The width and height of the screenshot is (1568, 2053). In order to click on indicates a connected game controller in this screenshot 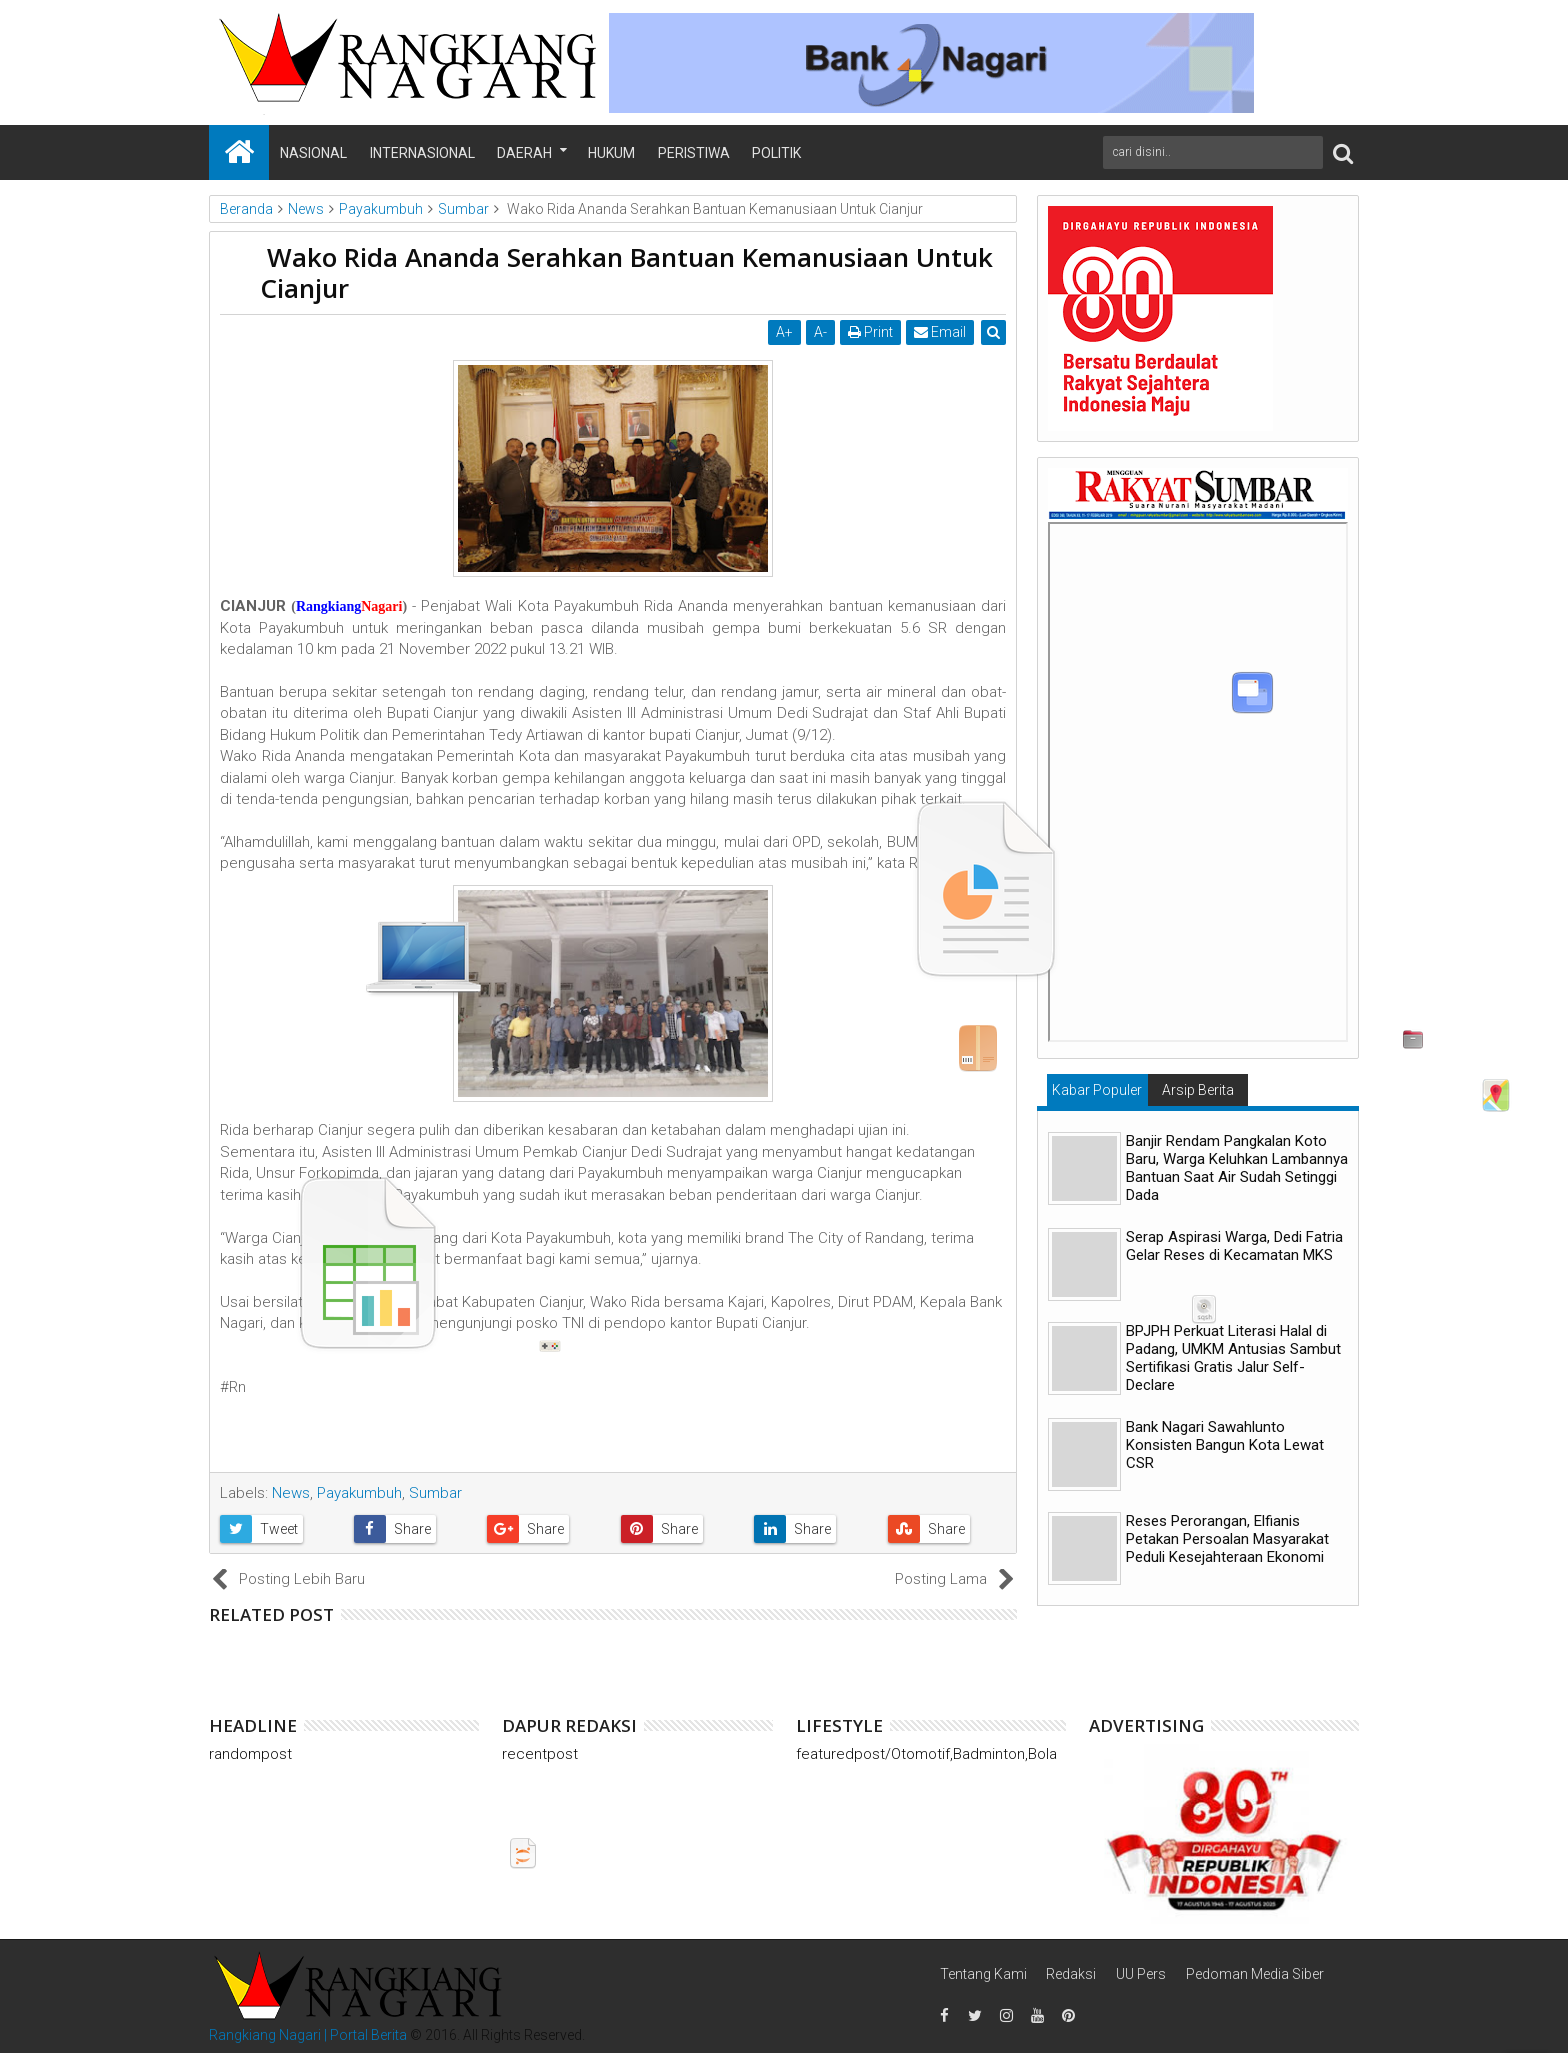, I will do `click(550, 1346)`.